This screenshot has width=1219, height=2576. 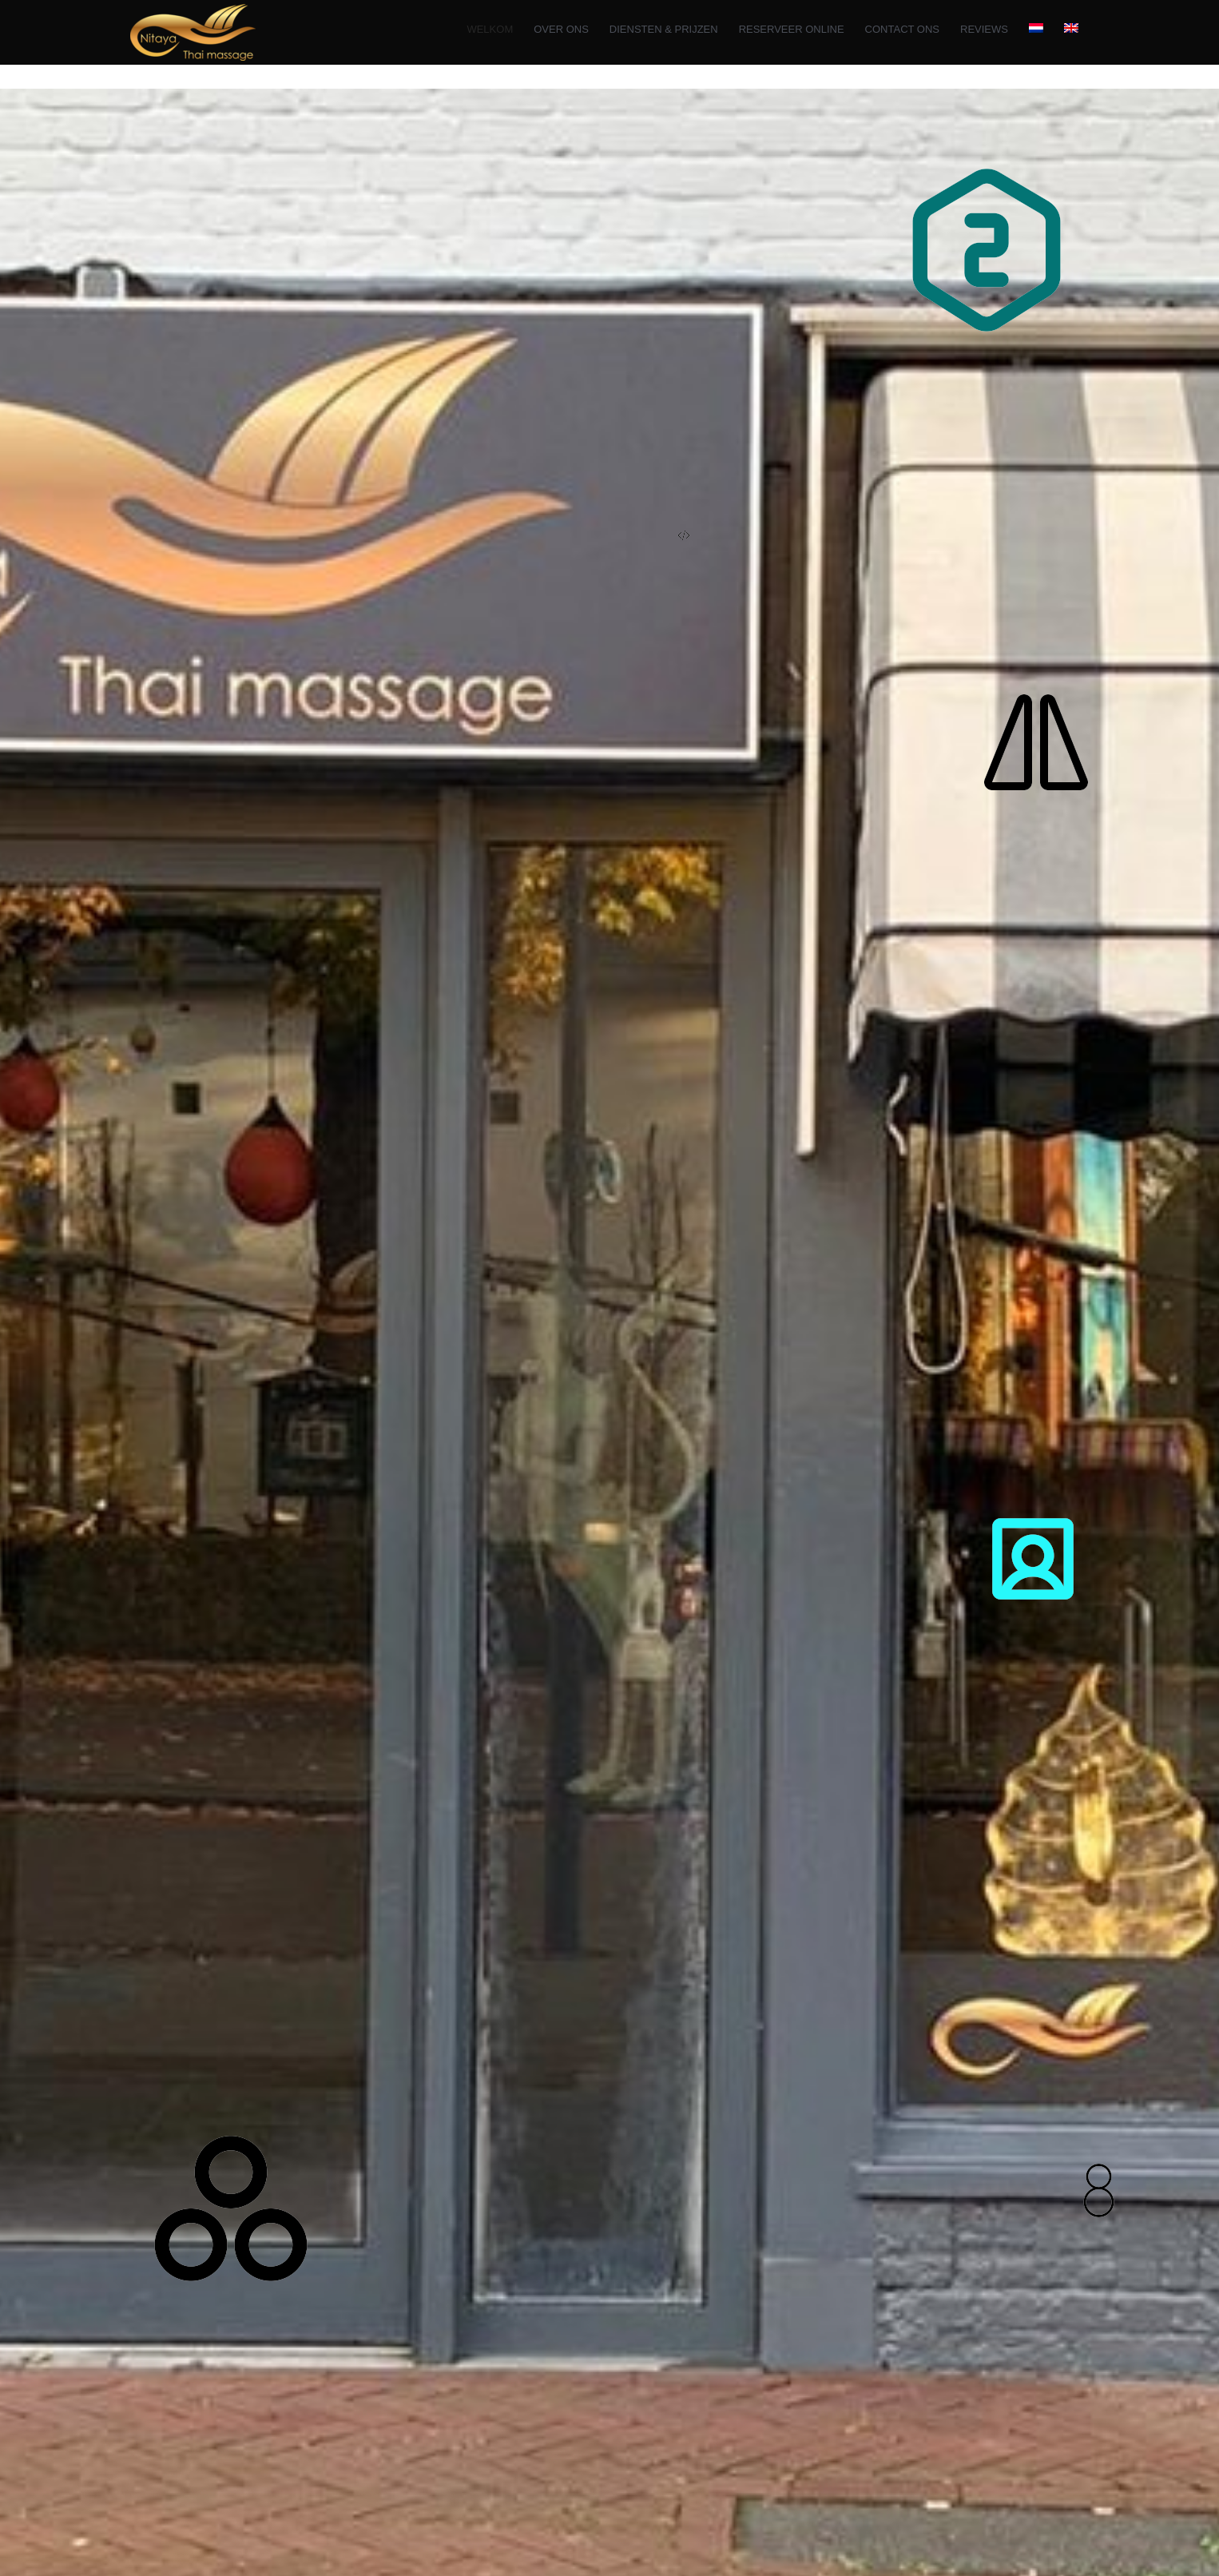 What do you see at coordinates (1098, 2190) in the screenshot?
I see `indicates the number eight in a list or ranking` at bounding box center [1098, 2190].